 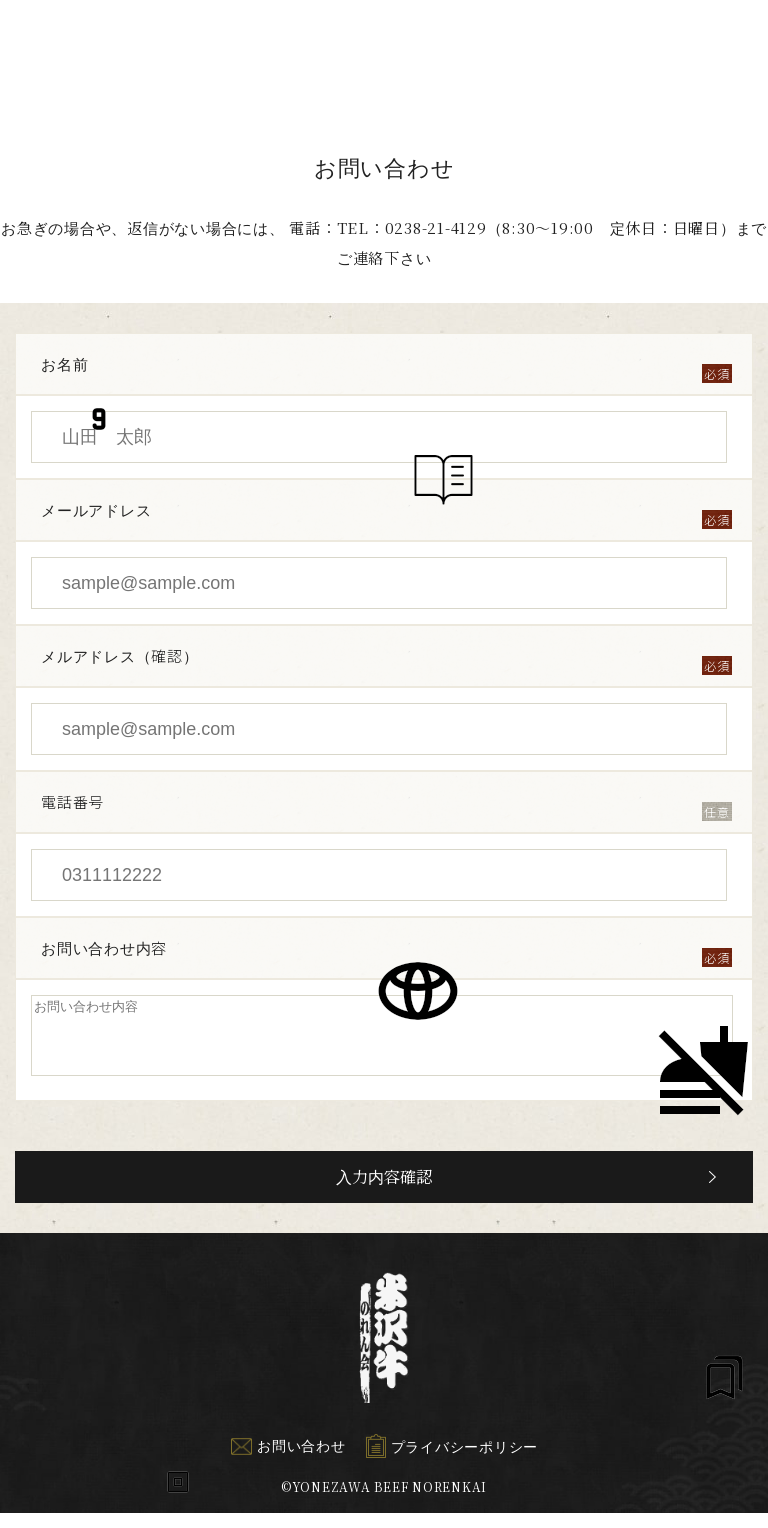 What do you see at coordinates (418, 991) in the screenshot?
I see `Toyota brand logo` at bounding box center [418, 991].